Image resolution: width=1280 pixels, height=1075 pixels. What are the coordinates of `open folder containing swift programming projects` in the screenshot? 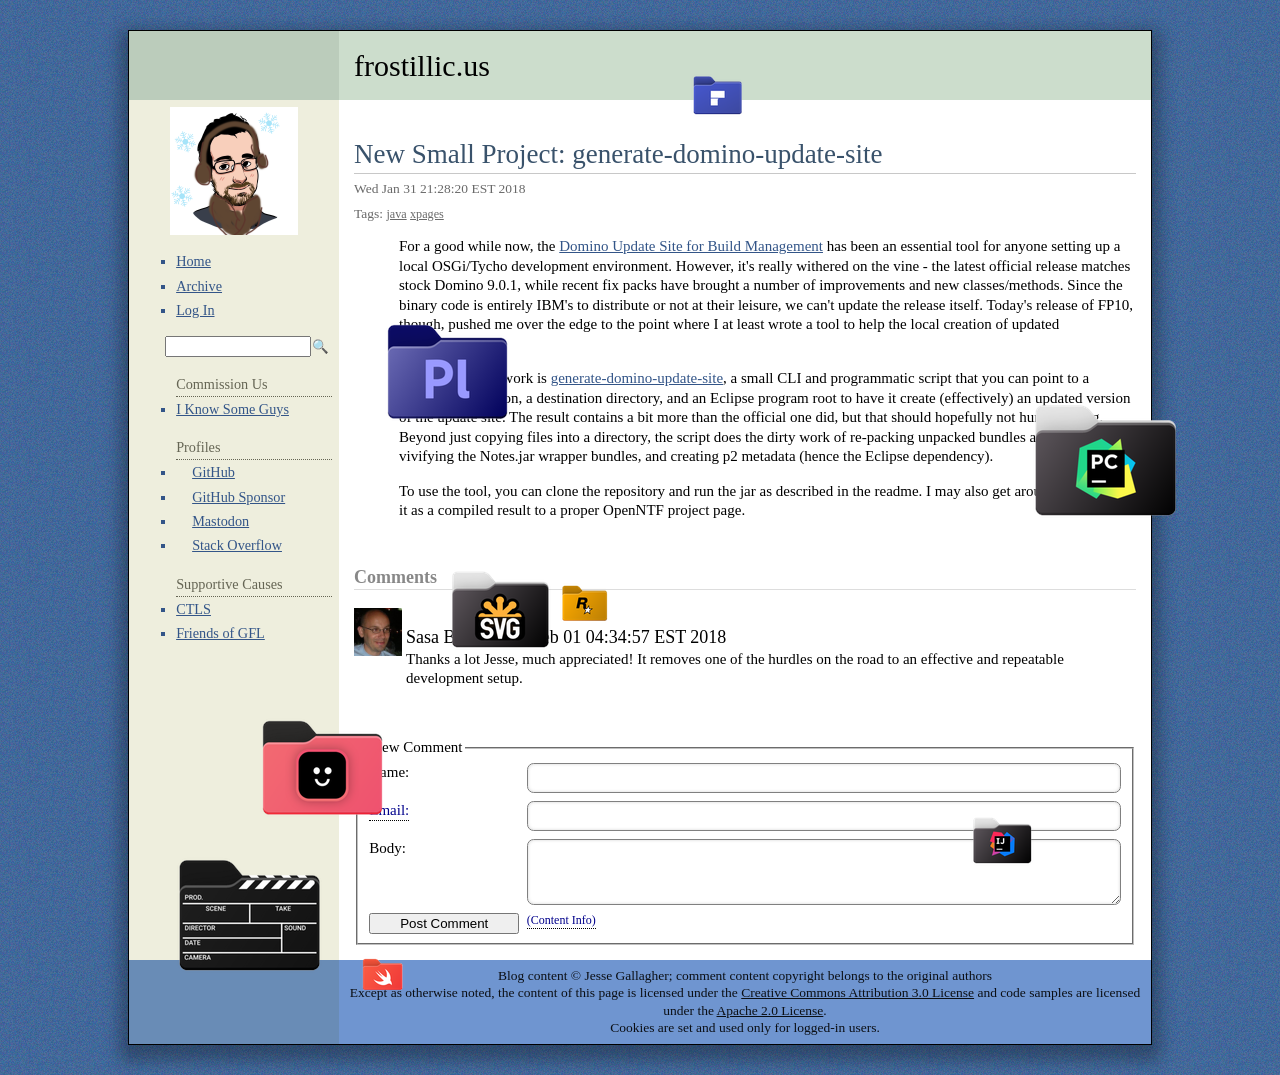 It's located at (382, 975).